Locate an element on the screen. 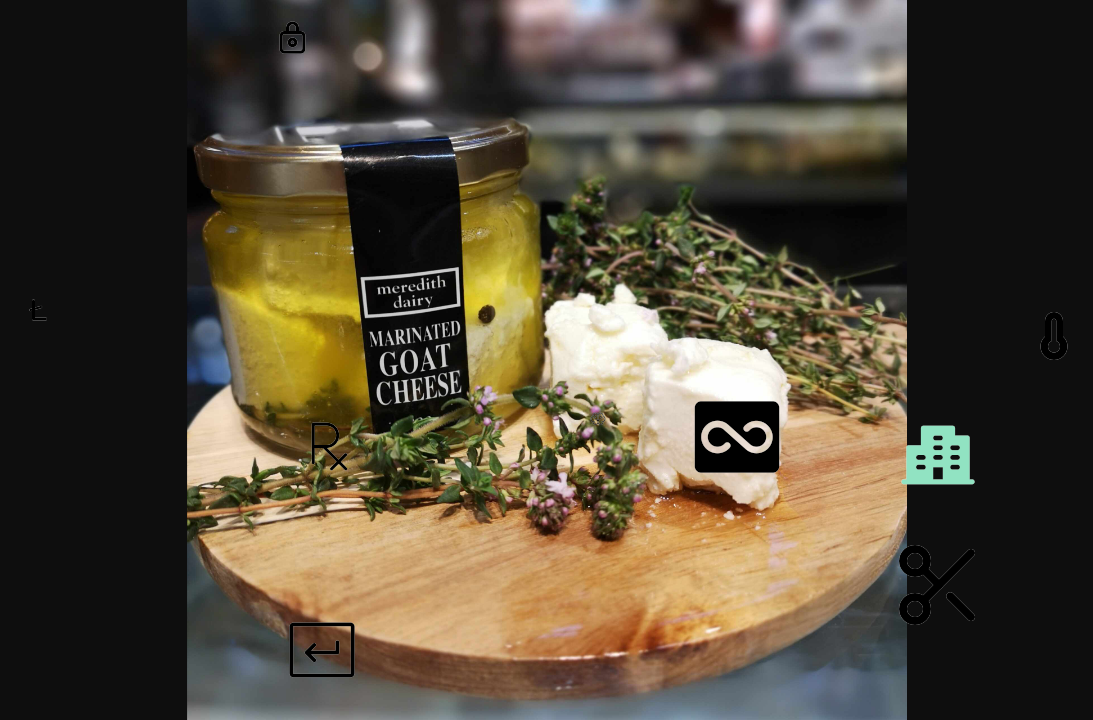  view apartment or residential listings is located at coordinates (938, 455).